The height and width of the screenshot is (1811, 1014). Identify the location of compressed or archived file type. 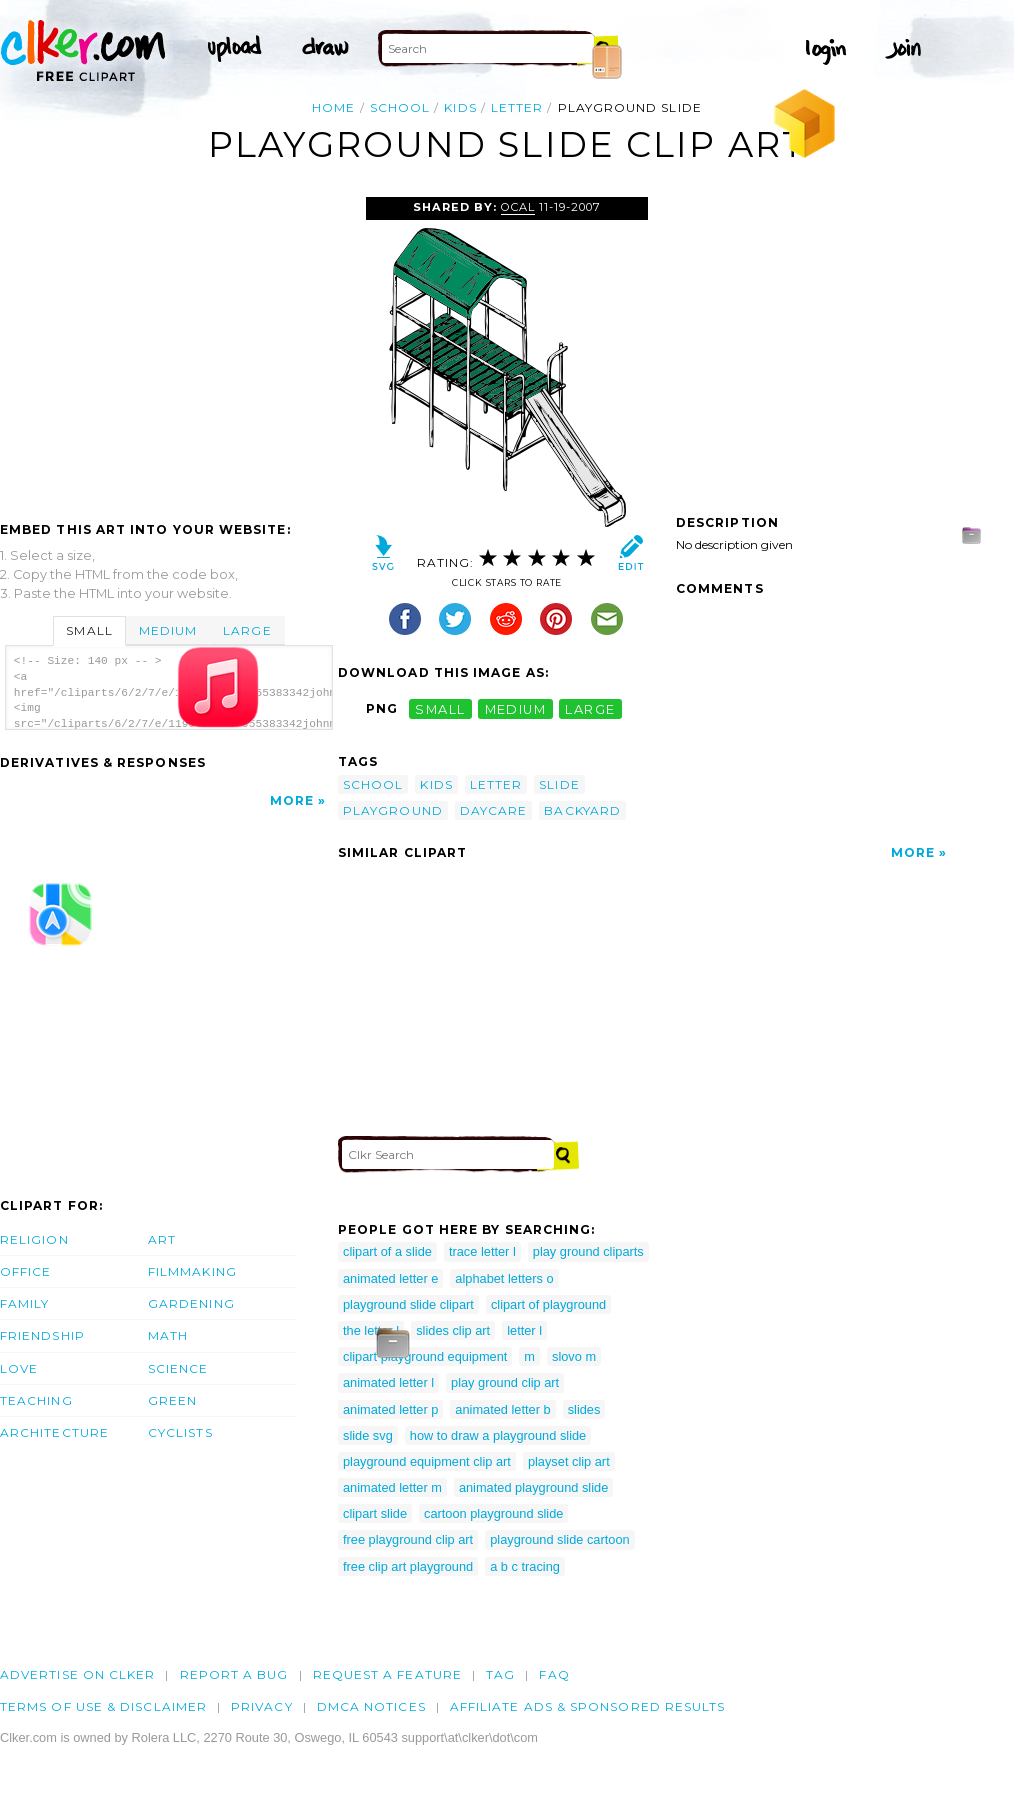
(607, 62).